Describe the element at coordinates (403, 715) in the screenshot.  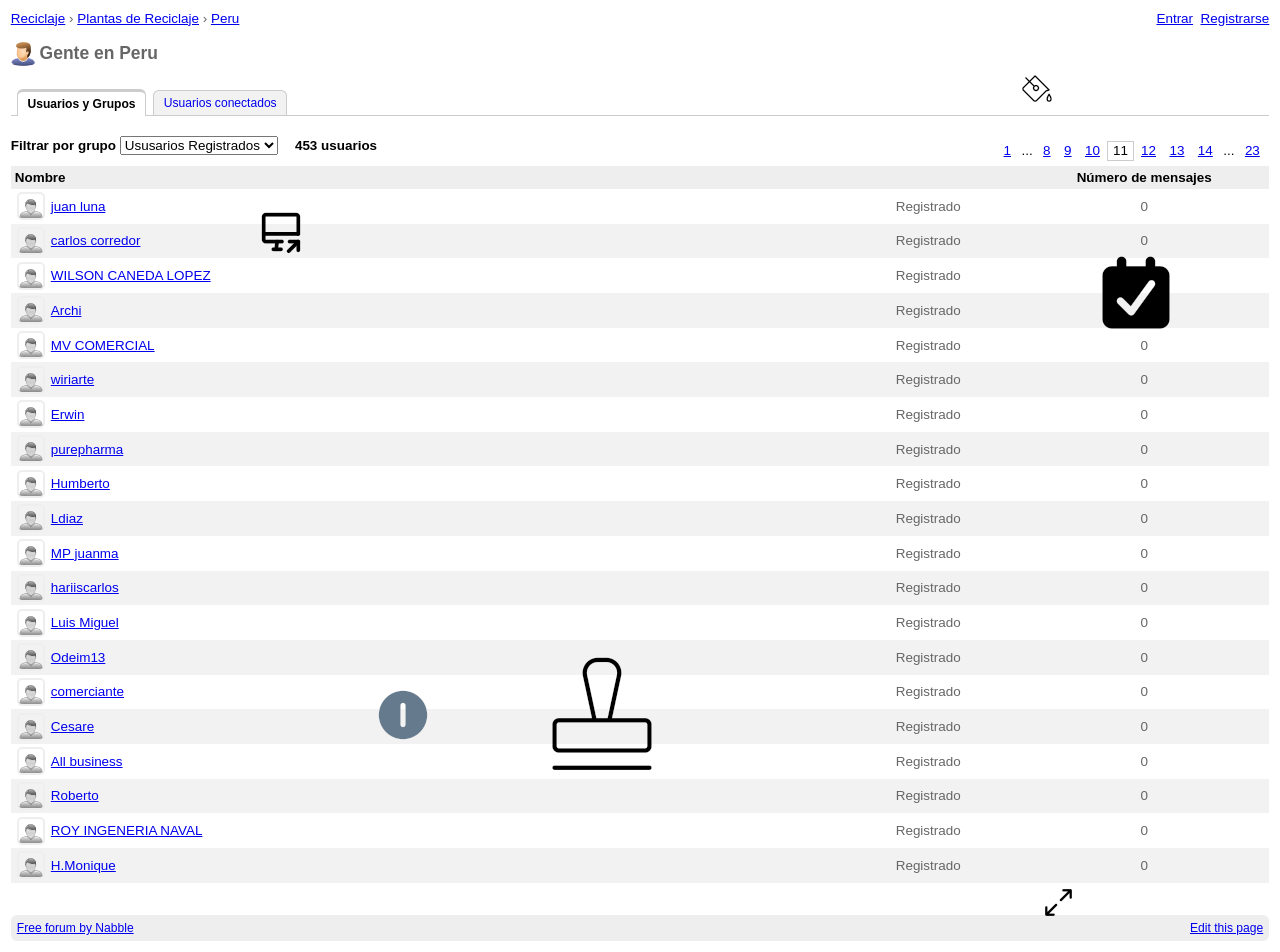
I see `access information or help details` at that location.